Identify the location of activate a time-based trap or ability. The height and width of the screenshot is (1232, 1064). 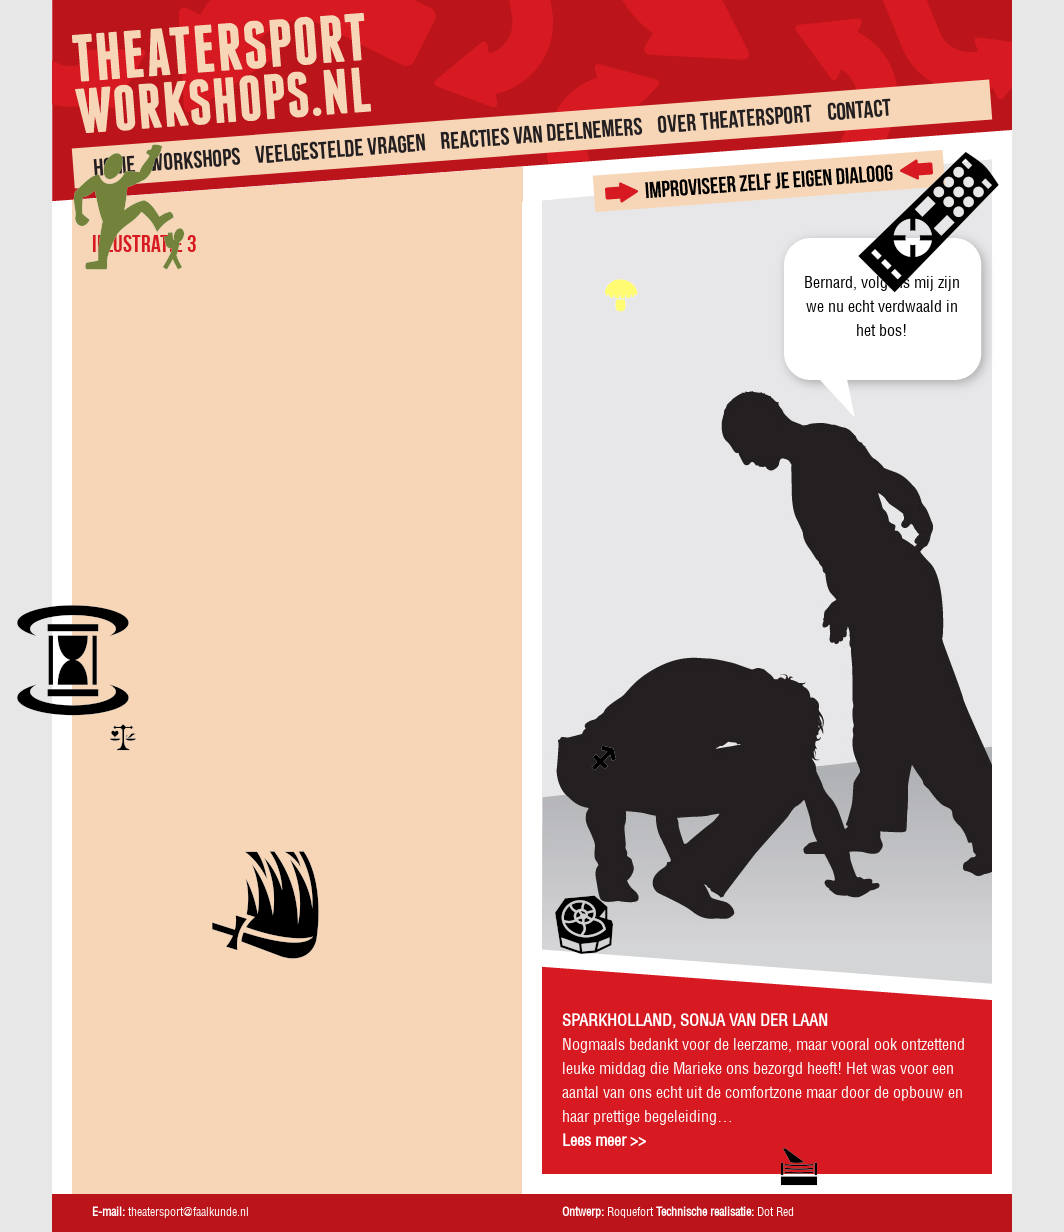
(73, 660).